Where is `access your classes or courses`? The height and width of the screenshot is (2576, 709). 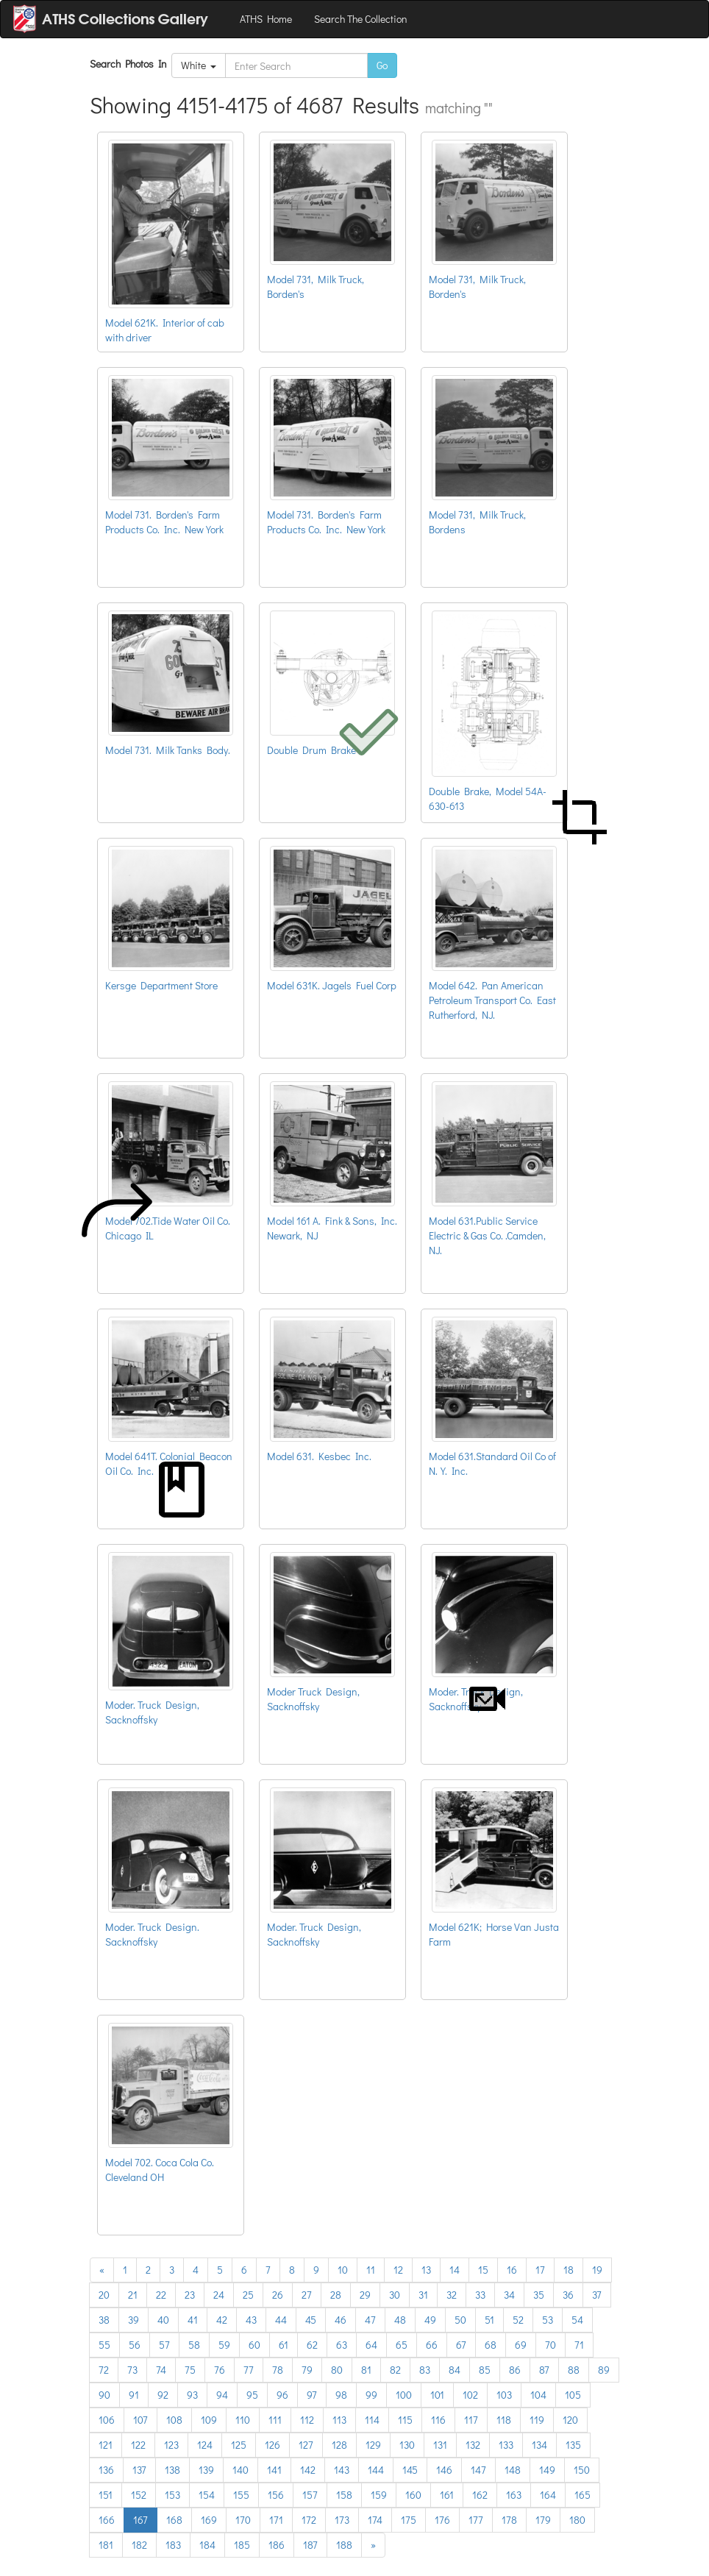
access your classes or courses is located at coordinates (182, 1490).